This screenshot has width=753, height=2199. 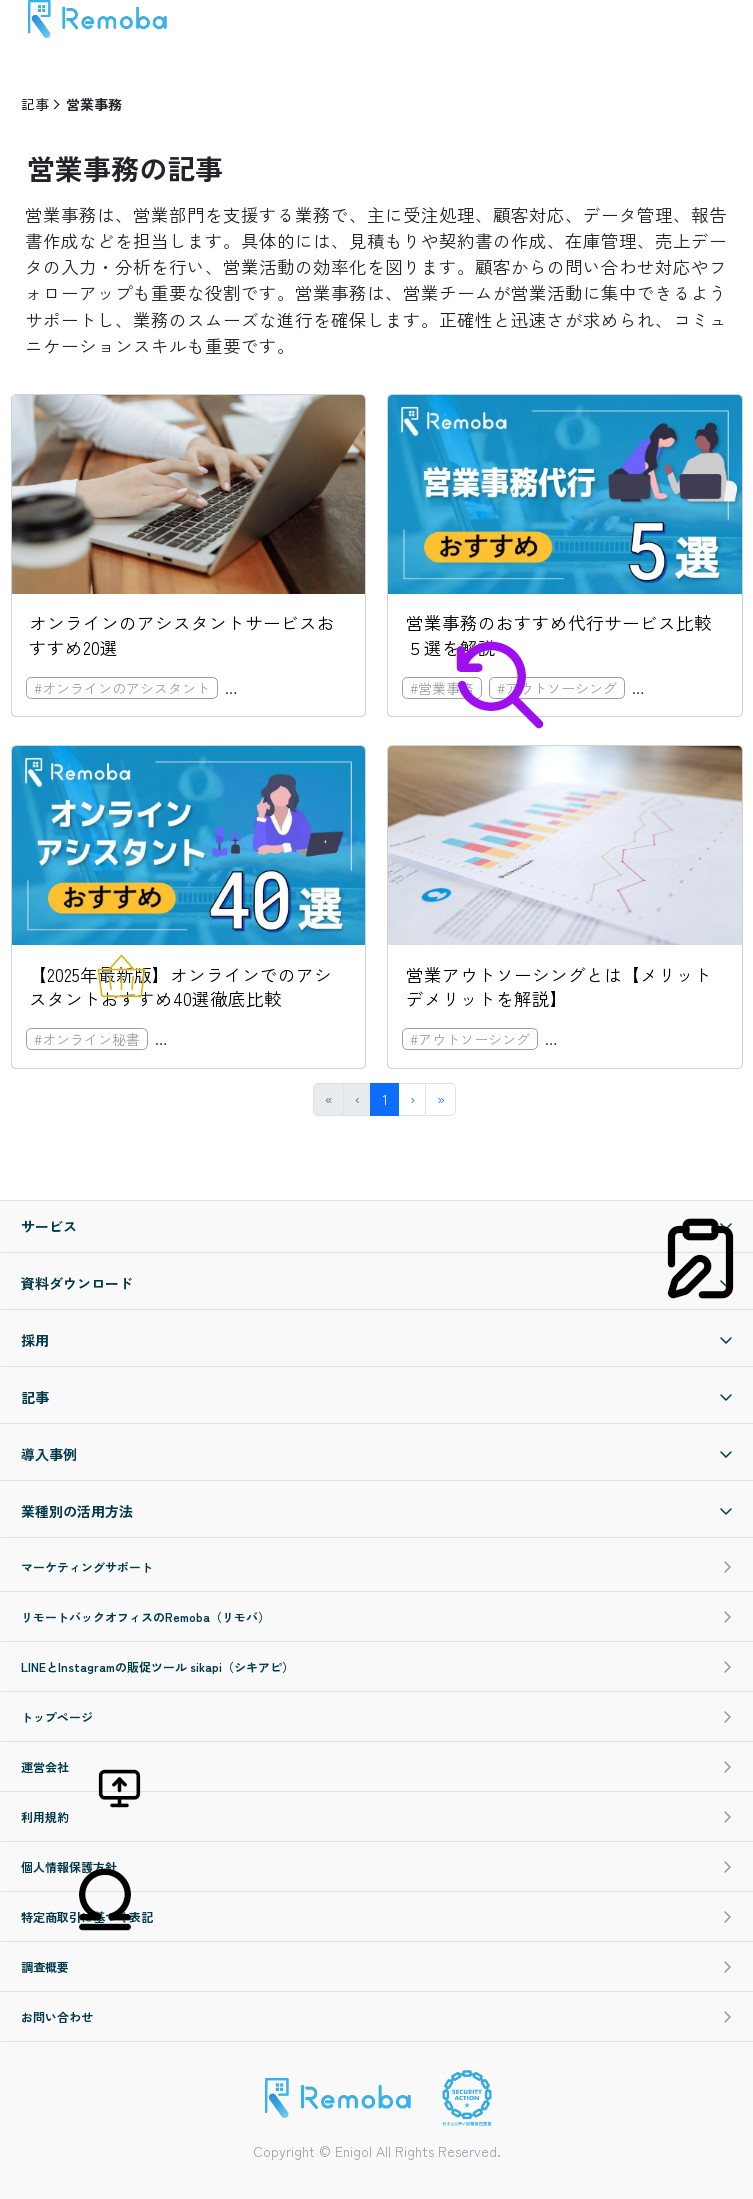 What do you see at coordinates (700, 1258) in the screenshot?
I see `edit clipboard contents` at bounding box center [700, 1258].